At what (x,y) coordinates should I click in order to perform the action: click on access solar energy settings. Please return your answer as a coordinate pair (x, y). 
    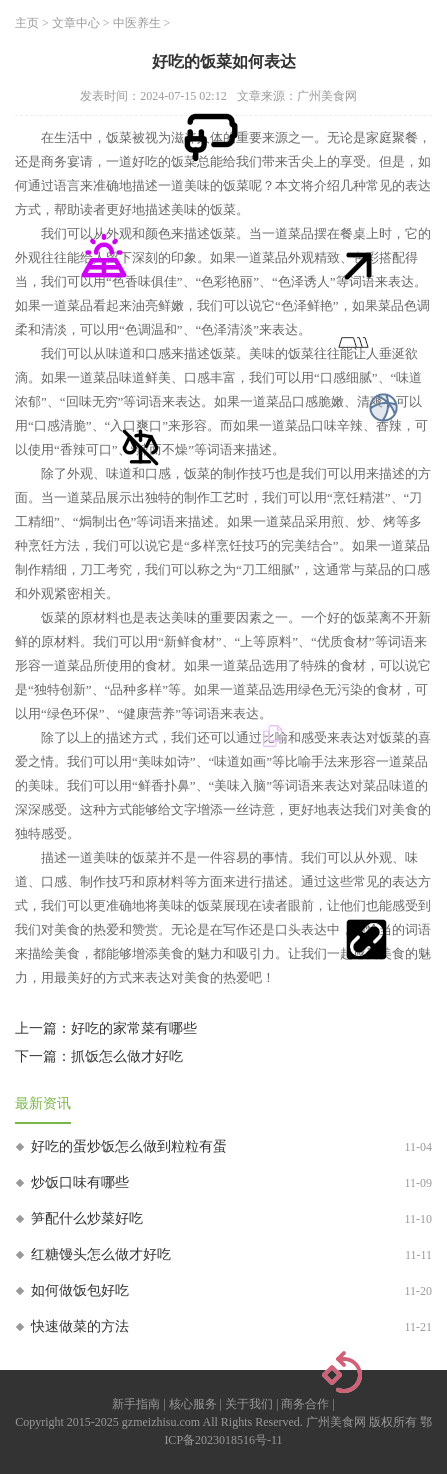
    Looking at the image, I should click on (104, 258).